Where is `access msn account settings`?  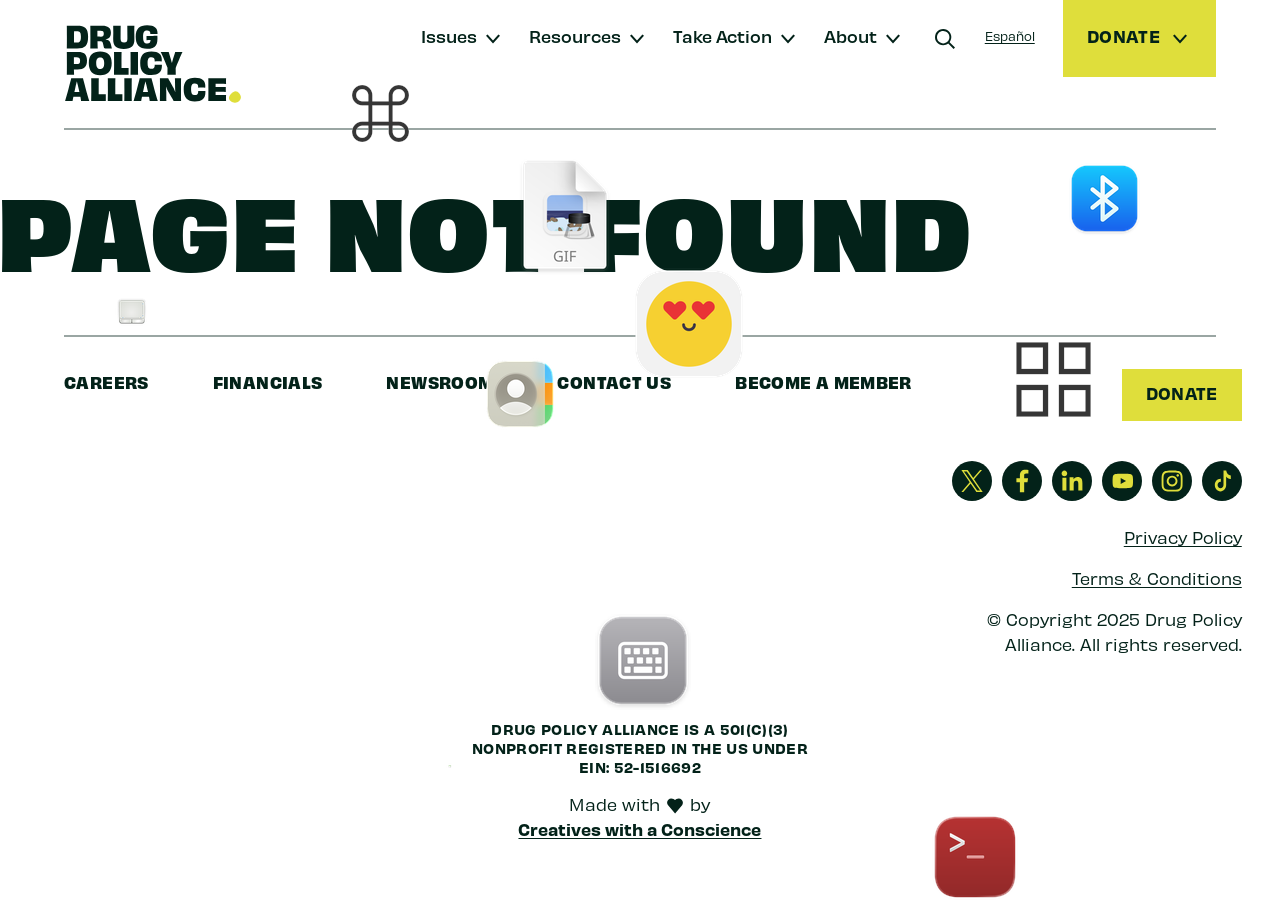 access msn account settings is located at coordinates (1053, 379).